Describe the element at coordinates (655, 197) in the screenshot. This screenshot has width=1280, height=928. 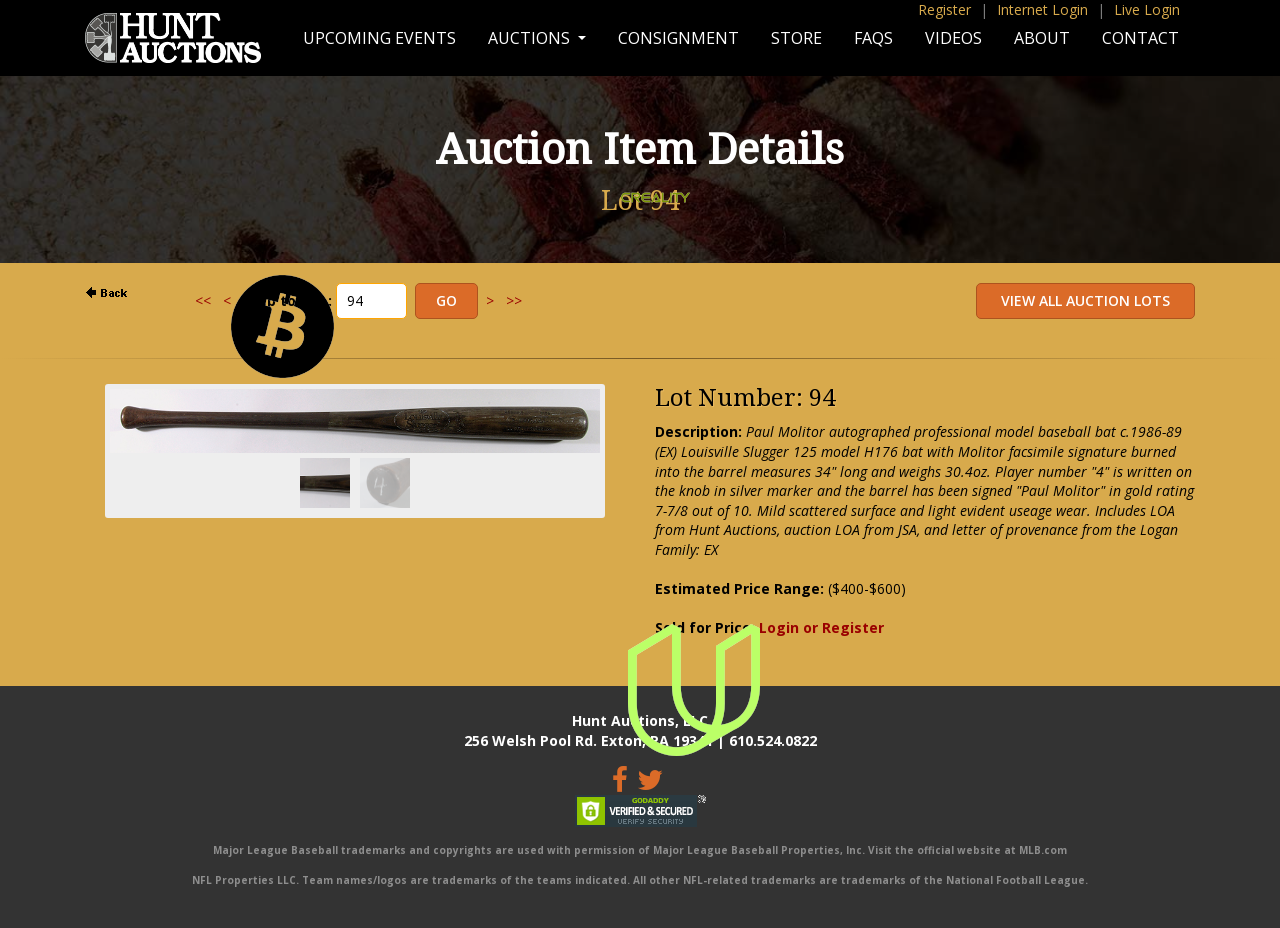
I see `creality brand logo` at that location.